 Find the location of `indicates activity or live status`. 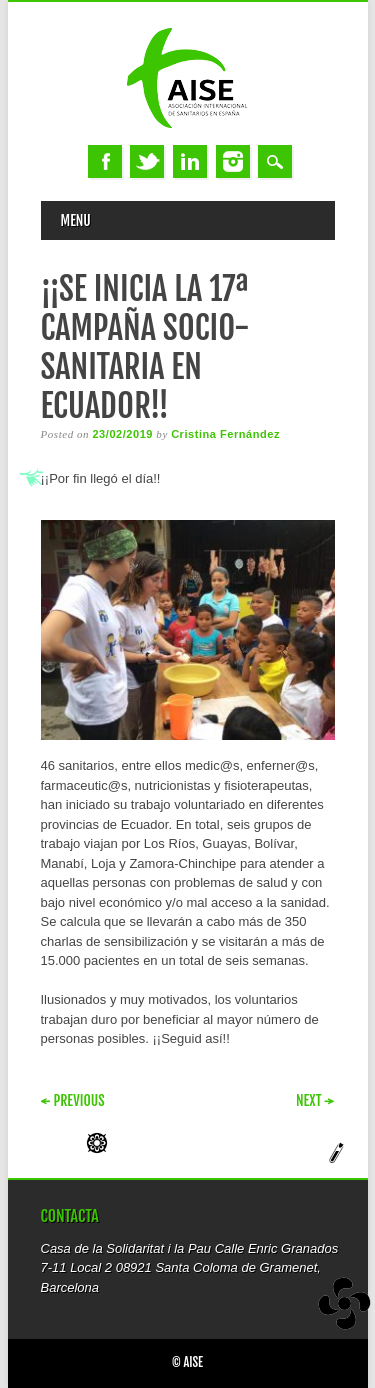

indicates activity or live status is located at coordinates (344, 1303).